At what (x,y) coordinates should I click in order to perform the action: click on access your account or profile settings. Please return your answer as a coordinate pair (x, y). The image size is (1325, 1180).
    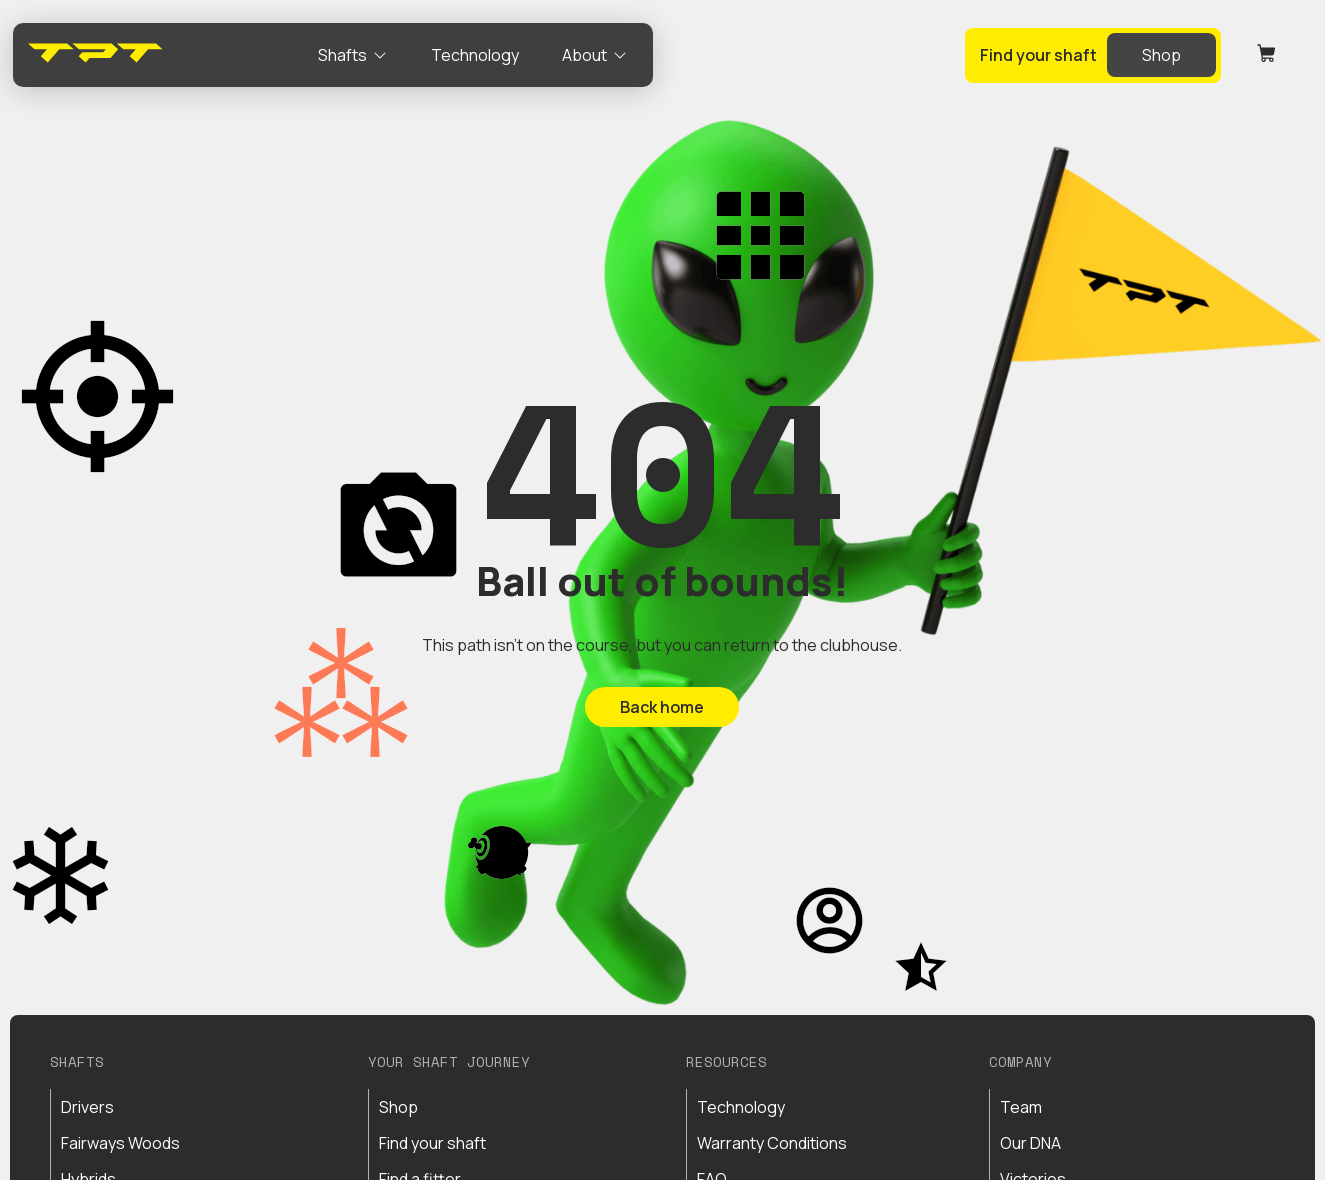
    Looking at the image, I should click on (829, 920).